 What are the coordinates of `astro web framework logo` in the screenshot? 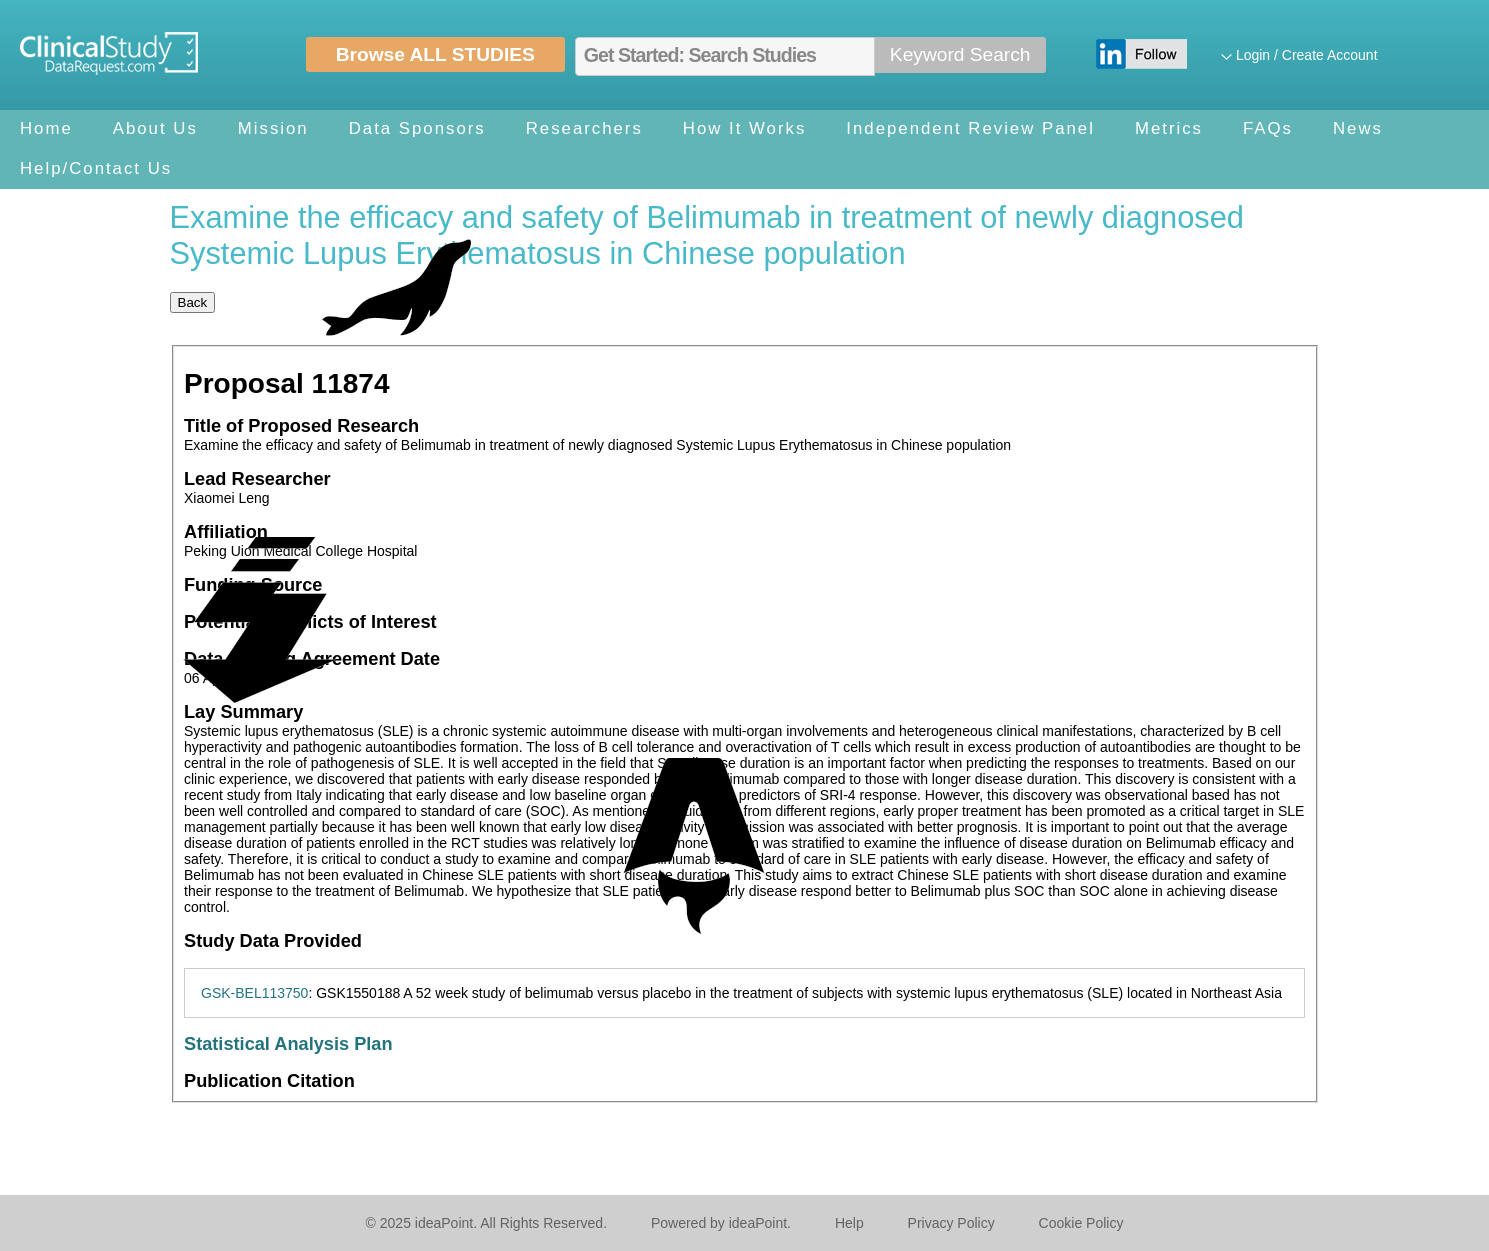 It's located at (694, 846).